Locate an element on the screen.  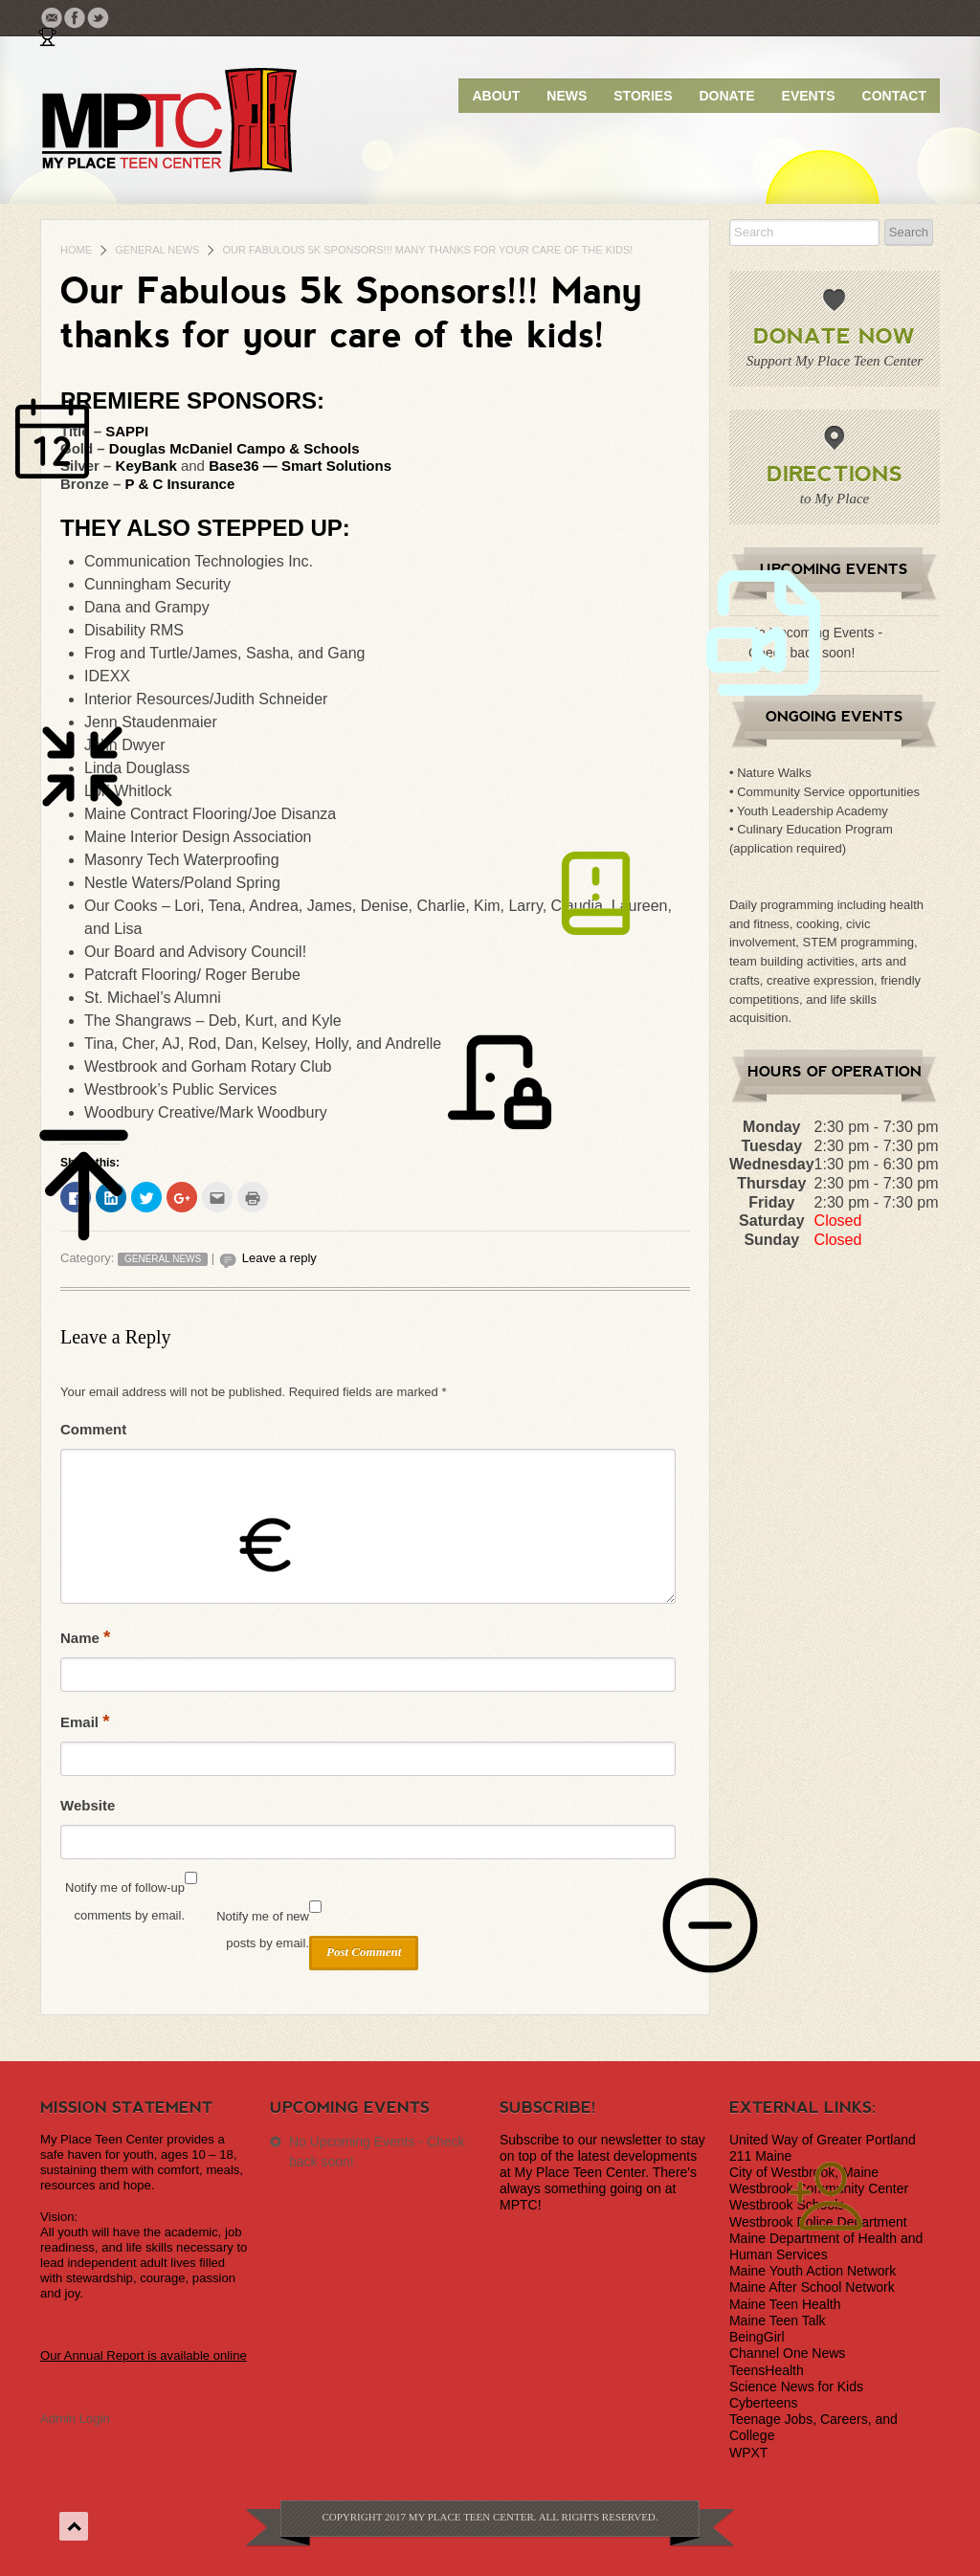
minimize or reduce window size is located at coordinates (82, 766).